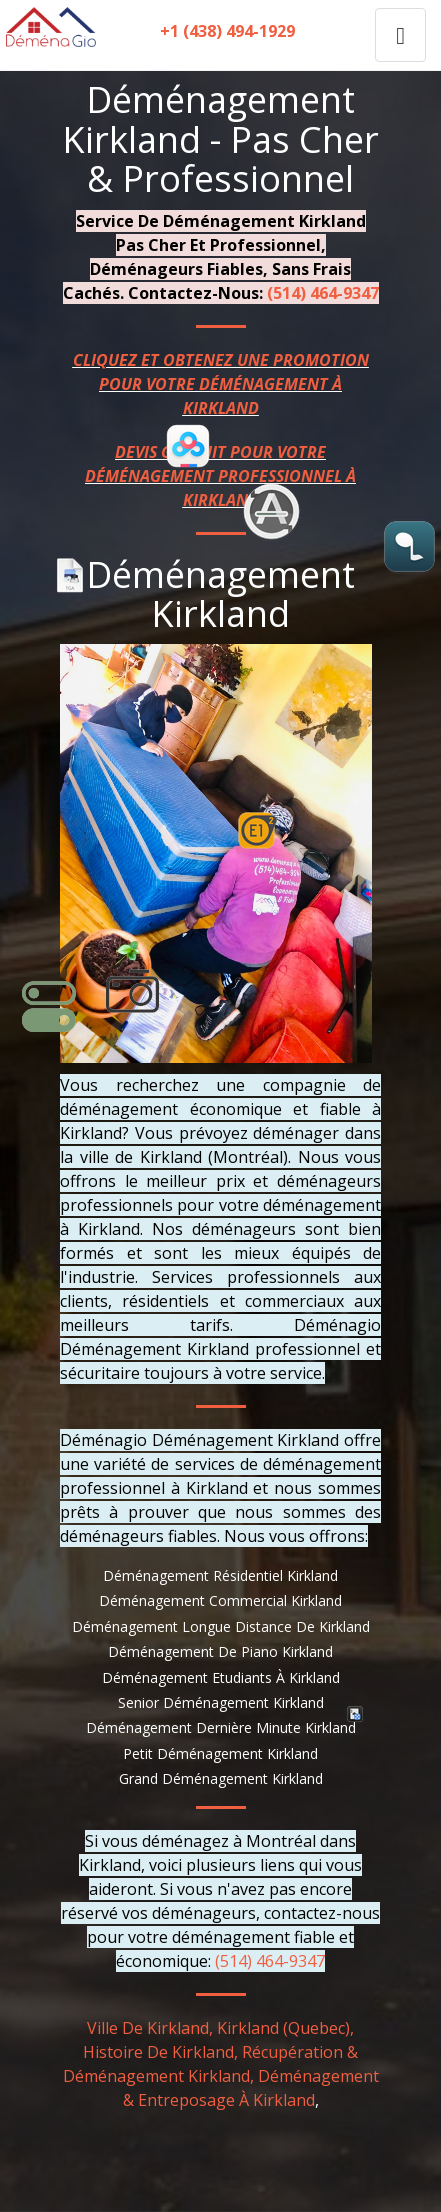 Image resolution: width=441 pixels, height=2212 pixels. I want to click on check for available system updates, so click(271, 511).